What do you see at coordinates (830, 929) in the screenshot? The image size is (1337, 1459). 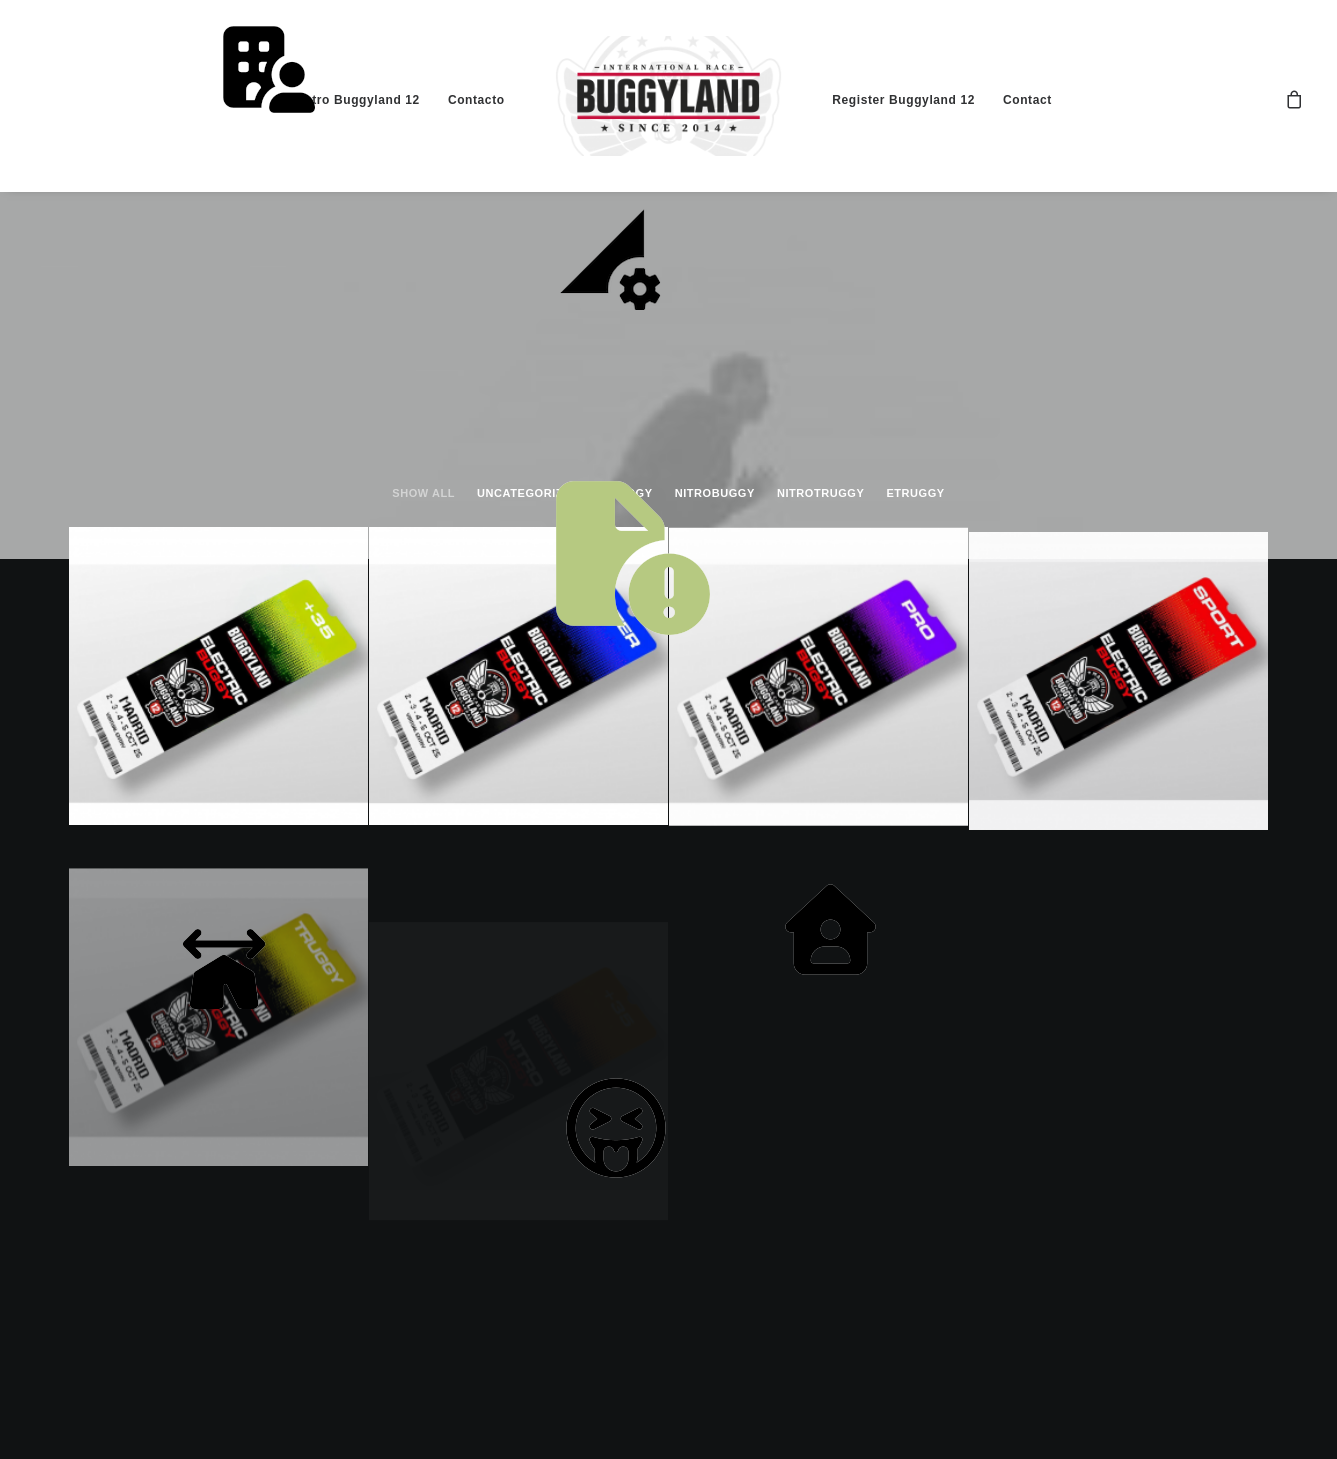 I see `view your home profile` at bounding box center [830, 929].